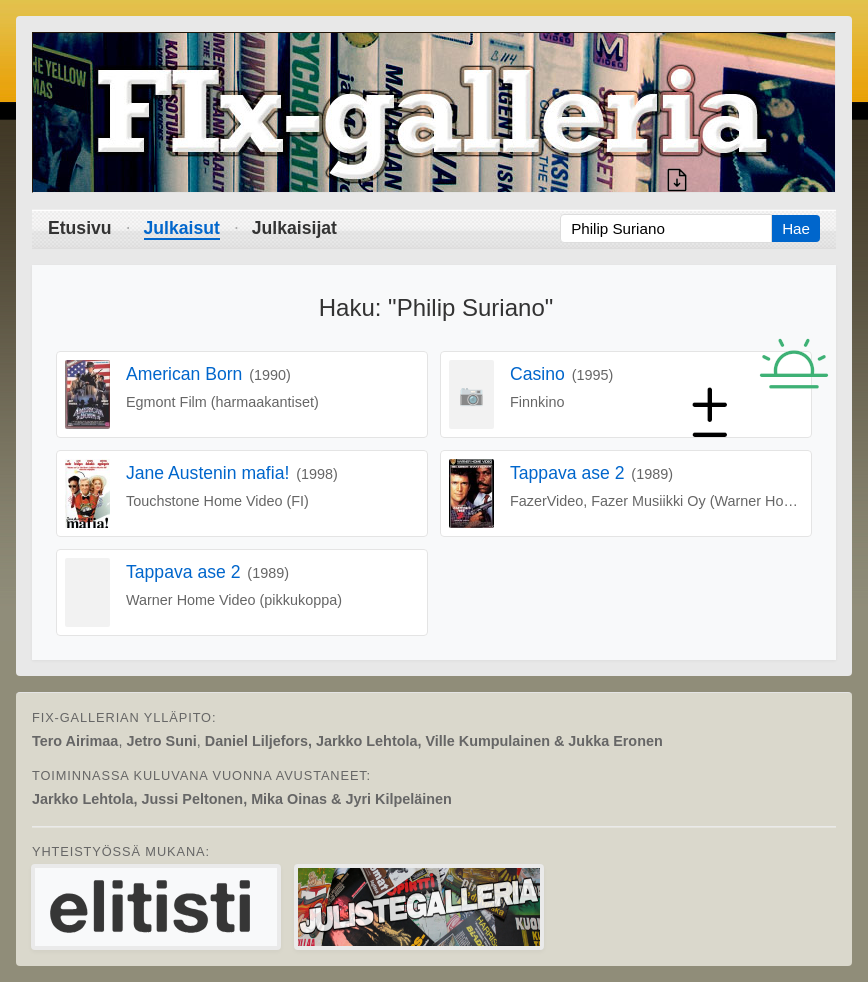  I want to click on view code differences or changes, so click(709, 413).